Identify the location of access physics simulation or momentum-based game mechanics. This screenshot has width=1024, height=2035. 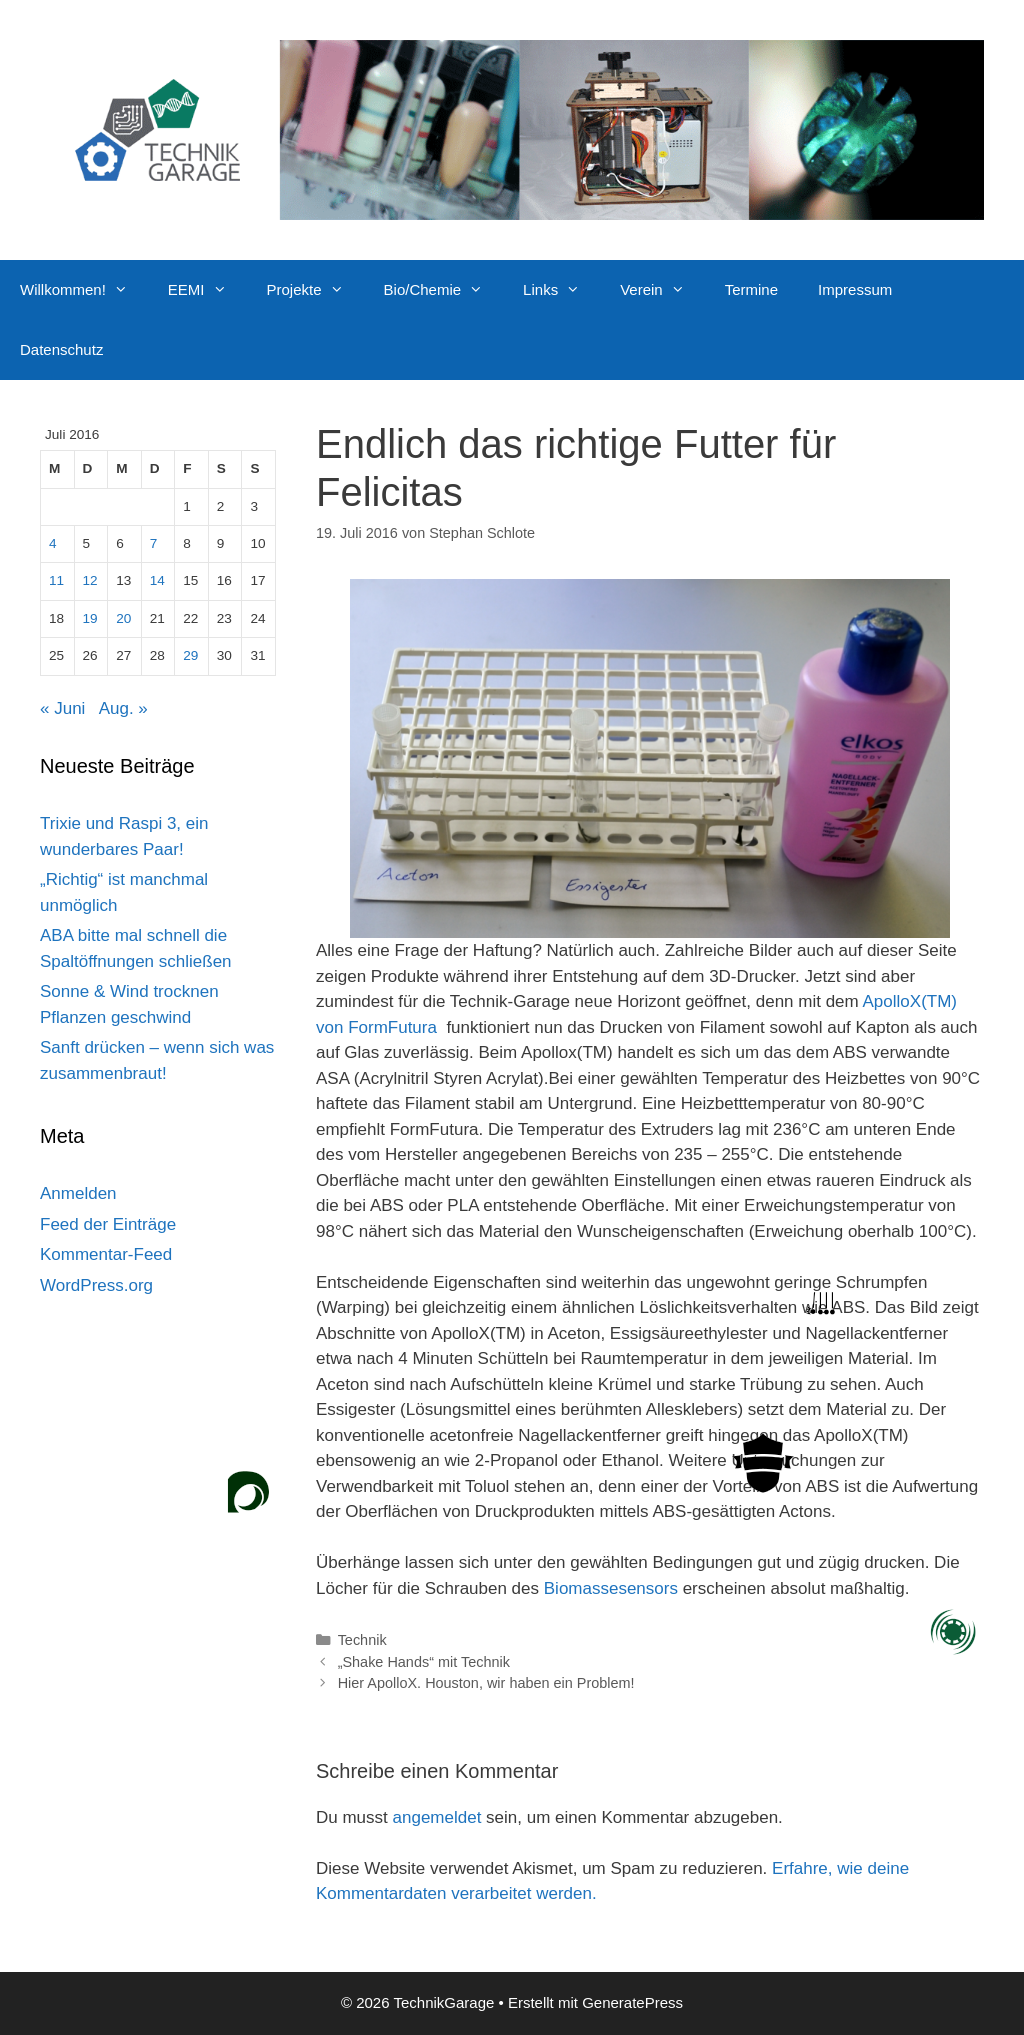
(820, 1307).